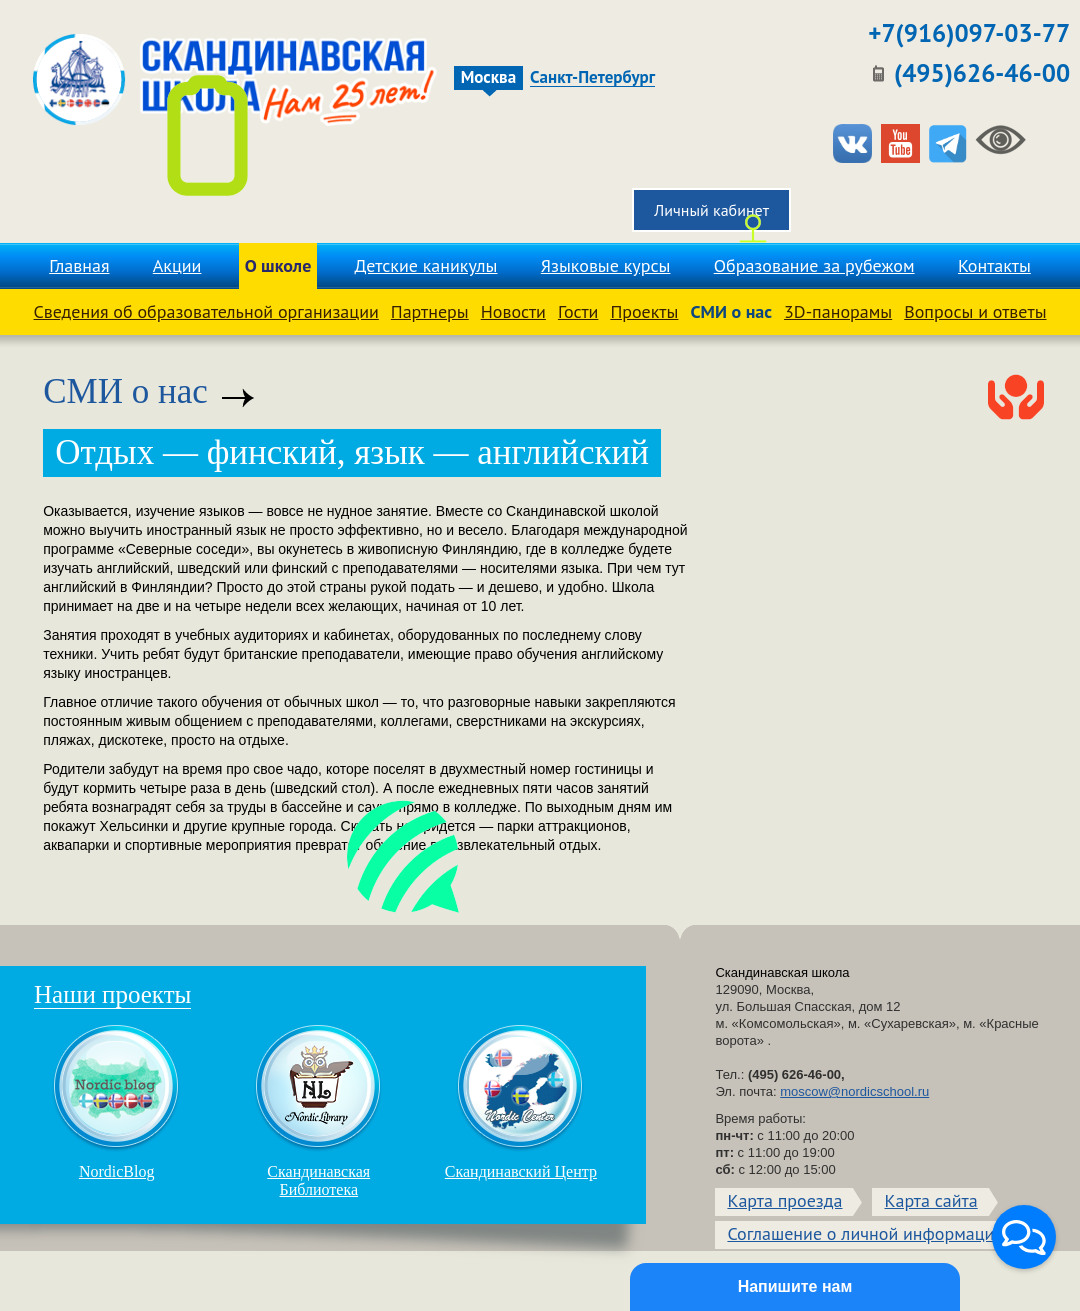 The image size is (1080, 1311). I want to click on indicates empty battery status, so click(207, 135).